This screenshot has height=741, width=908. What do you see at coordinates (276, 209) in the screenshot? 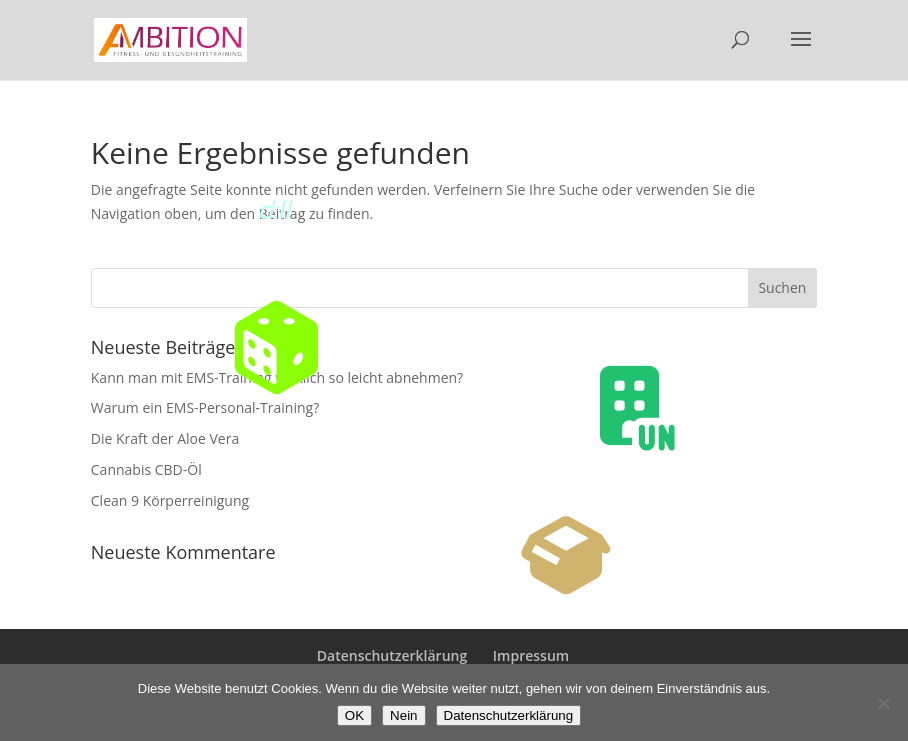
I see `cmplid brand logo` at bounding box center [276, 209].